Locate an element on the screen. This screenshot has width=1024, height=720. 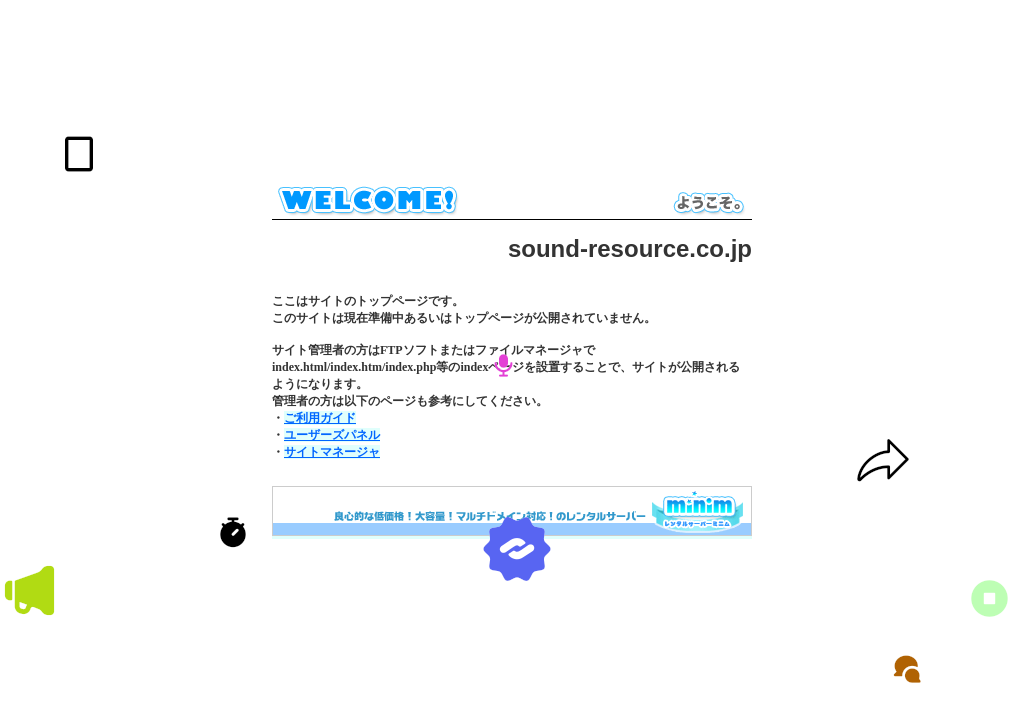
switch to single column layout is located at coordinates (79, 154).